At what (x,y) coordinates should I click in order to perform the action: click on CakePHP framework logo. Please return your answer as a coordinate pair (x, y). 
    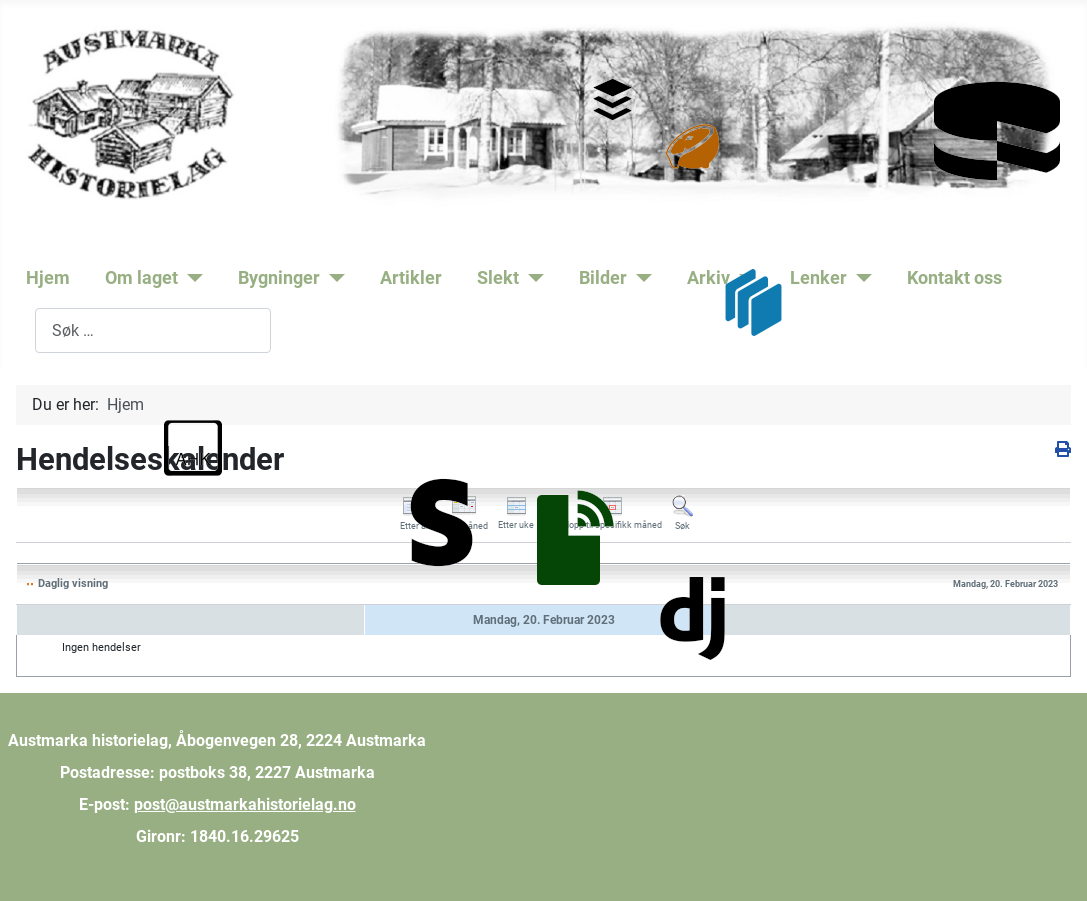
    Looking at the image, I should click on (997, 131).